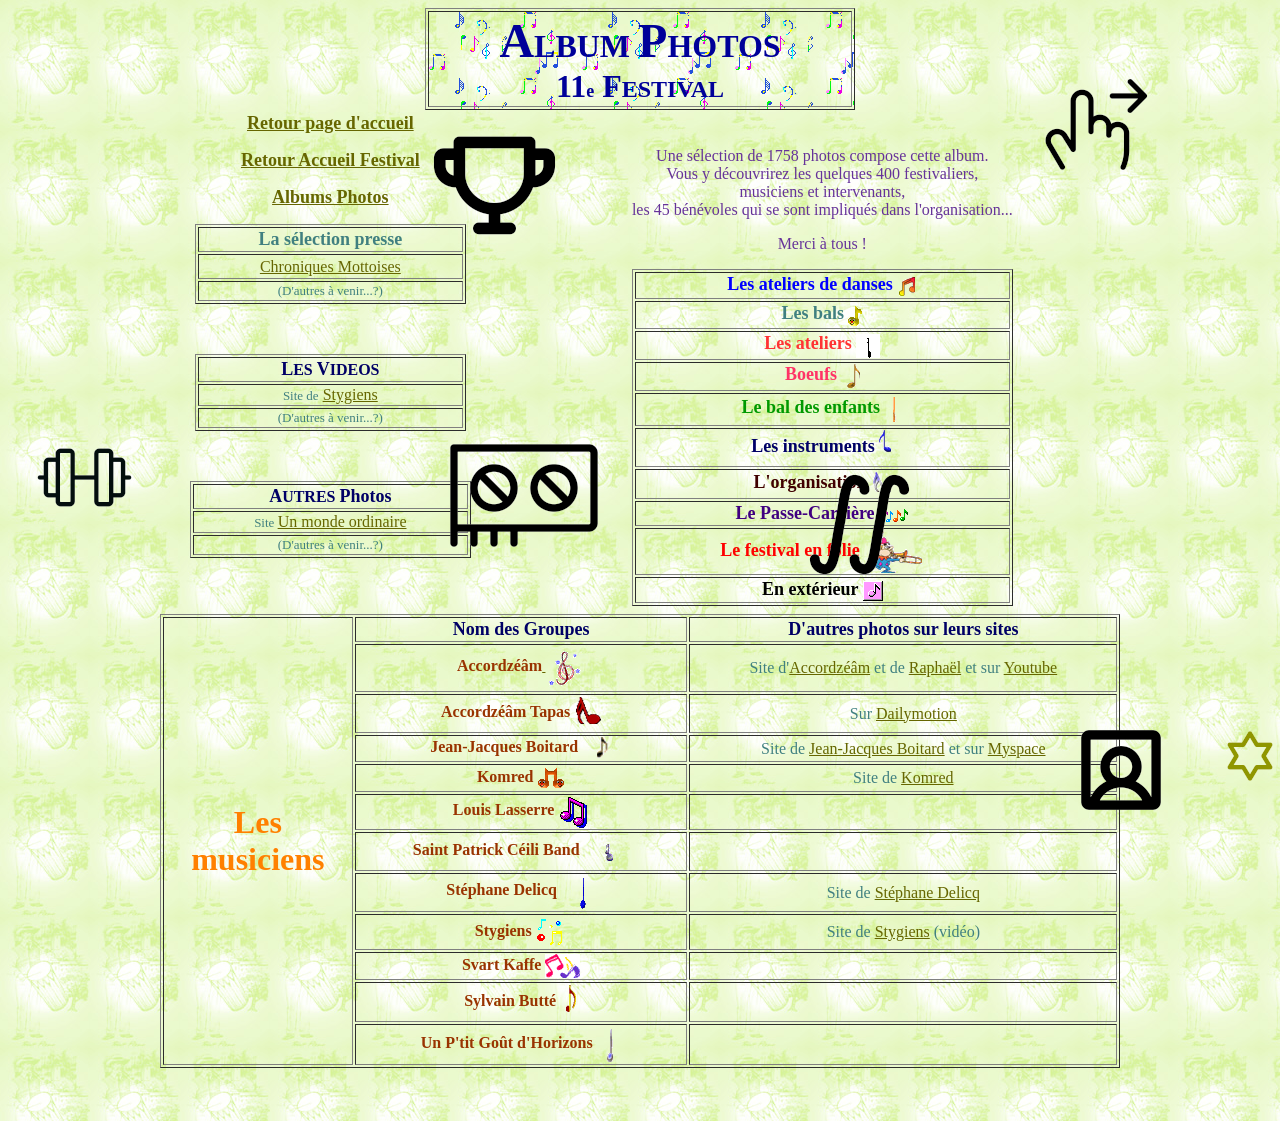 The width and height of the screenshot is (1280, 1121). Describe the element at coordinates (859, 524) in the screenshot. I see `access integral calculus tools` at that location.